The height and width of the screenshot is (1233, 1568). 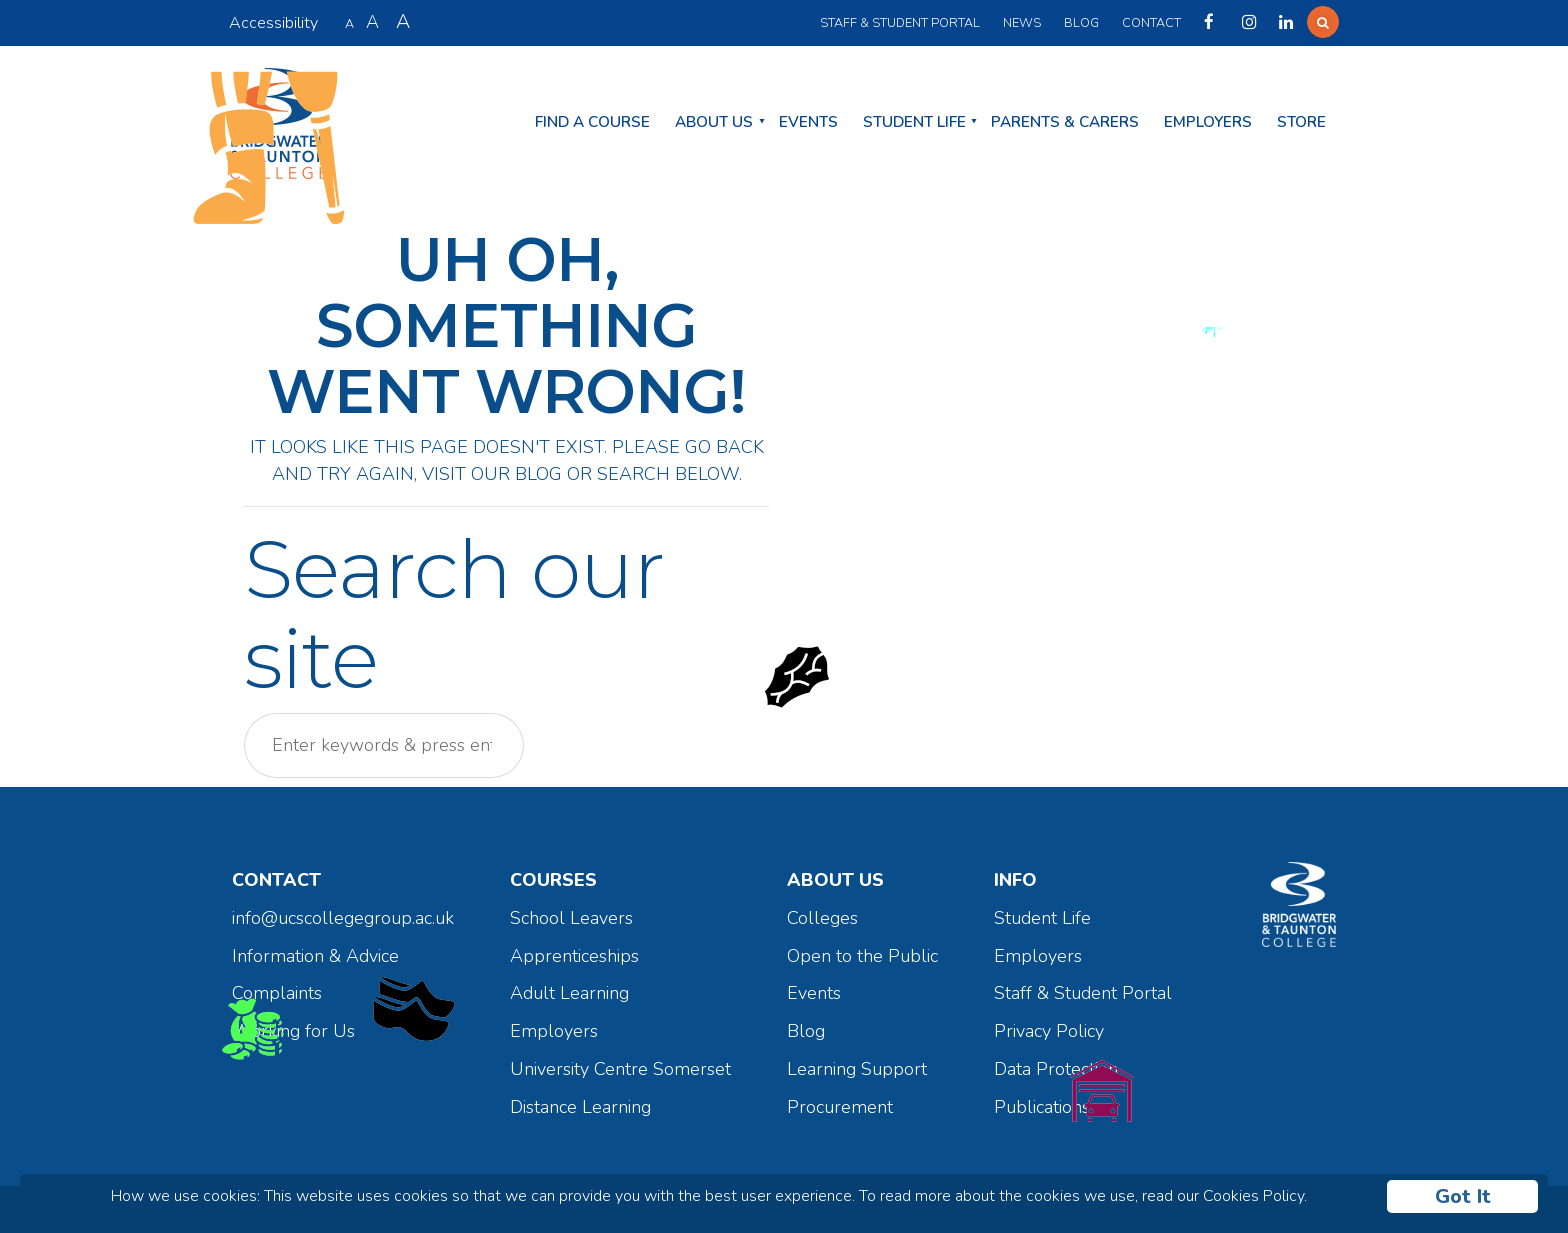 What do you see at coordinates (1212, 331) in the screenshot?
I see `select the grease gun weapon` at bounding box center [1212, 331].